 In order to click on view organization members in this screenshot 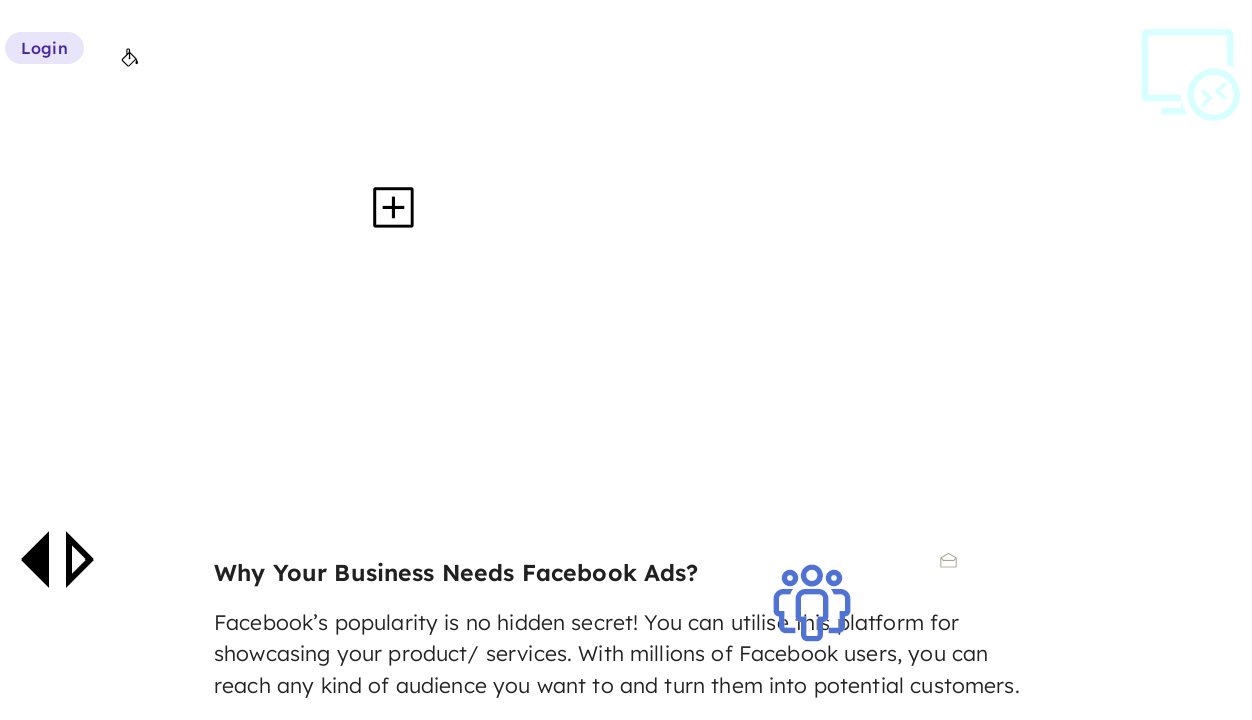, I will do `click(812, 603)`.